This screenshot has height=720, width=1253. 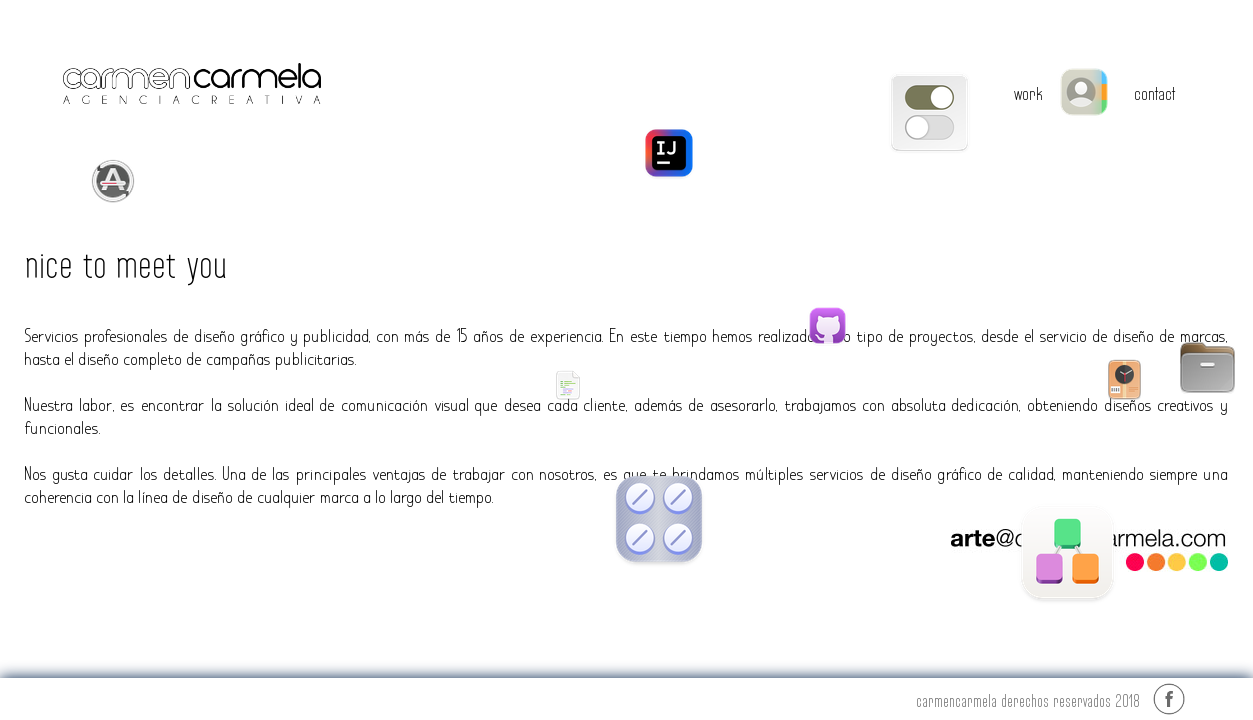 I want to click on open GitHub Desktop app, so click(x=827, y=325).